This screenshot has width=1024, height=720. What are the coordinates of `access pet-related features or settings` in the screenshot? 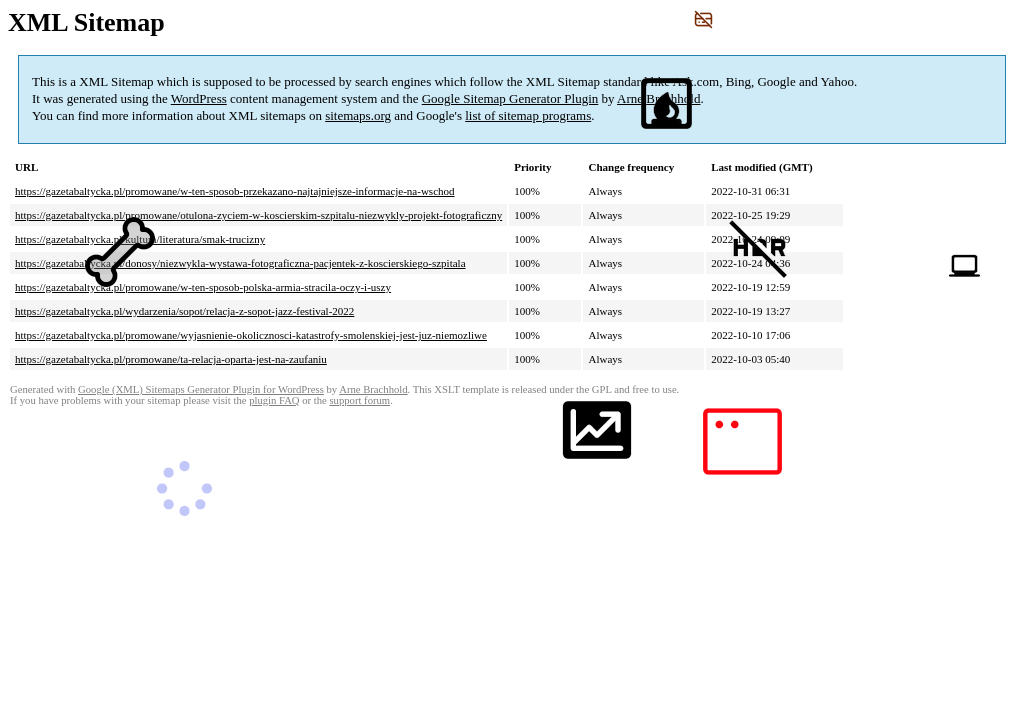 It's located at (120, 252).